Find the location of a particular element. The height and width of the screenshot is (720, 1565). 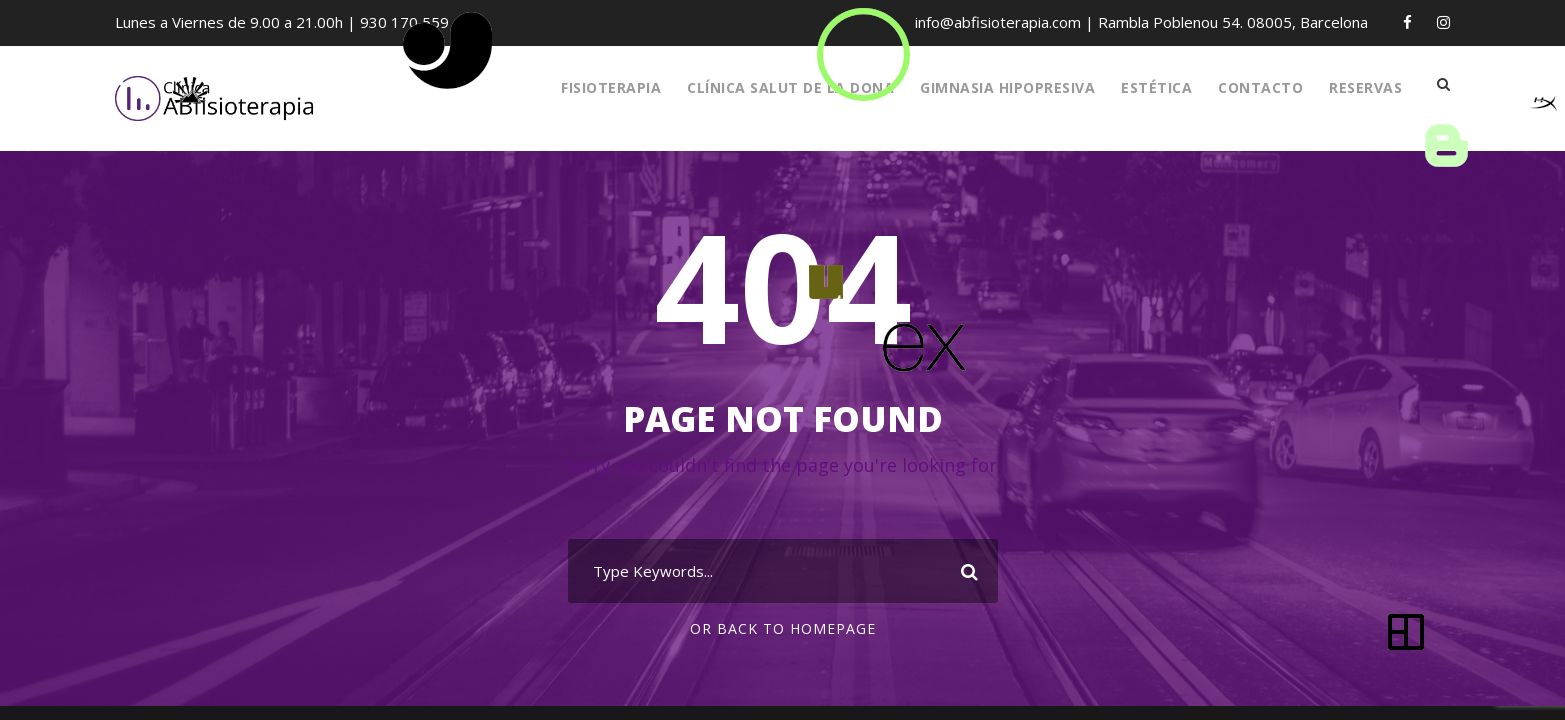

open Libera.Chat IRC network is located at coordinates (190, 90).